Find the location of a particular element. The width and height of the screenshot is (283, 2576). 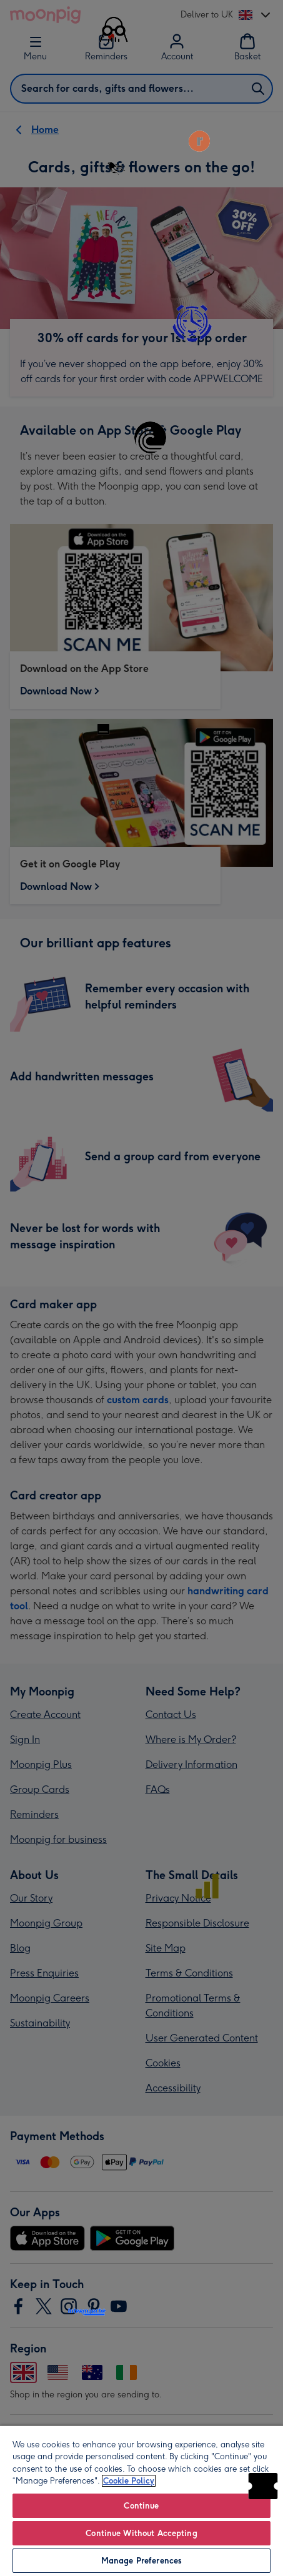

open bookmeter app is located at coordinates (207, 1886).